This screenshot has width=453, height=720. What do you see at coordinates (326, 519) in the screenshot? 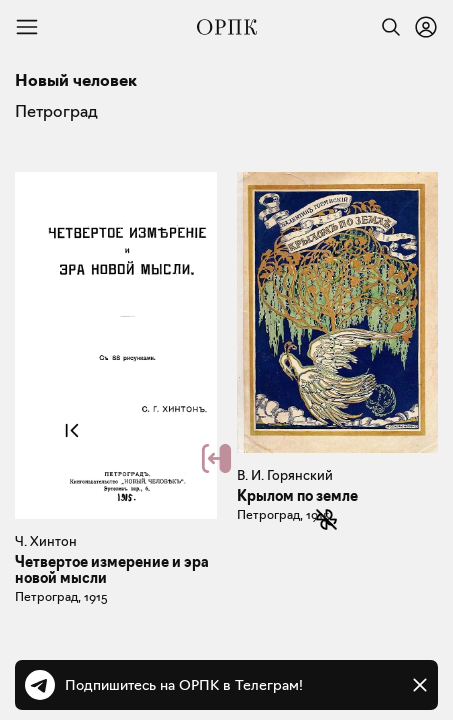
I see `wind energy source disabled or unavailable` at bounding box center [326, 519].